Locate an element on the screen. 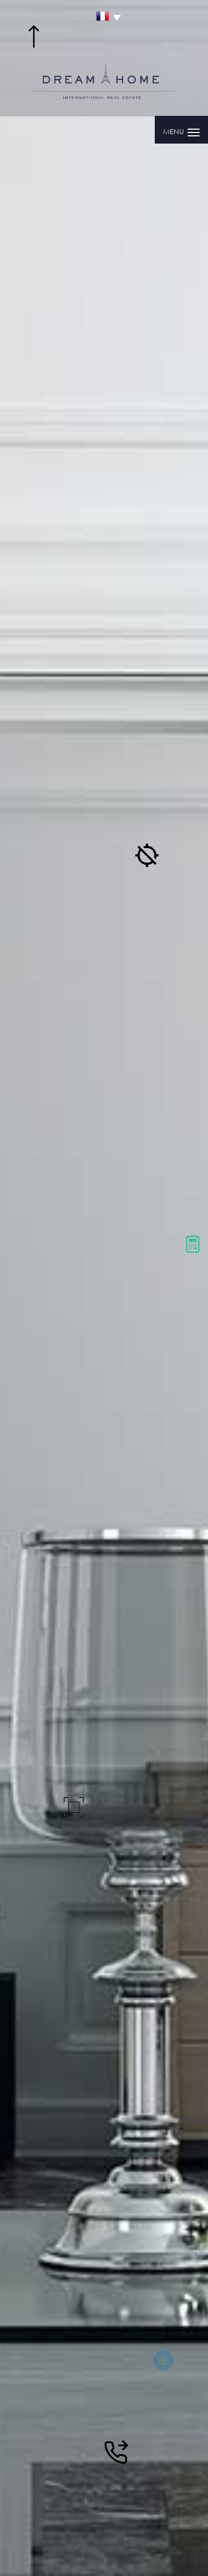  scroll to top of page is located at coordinates (34, 37).